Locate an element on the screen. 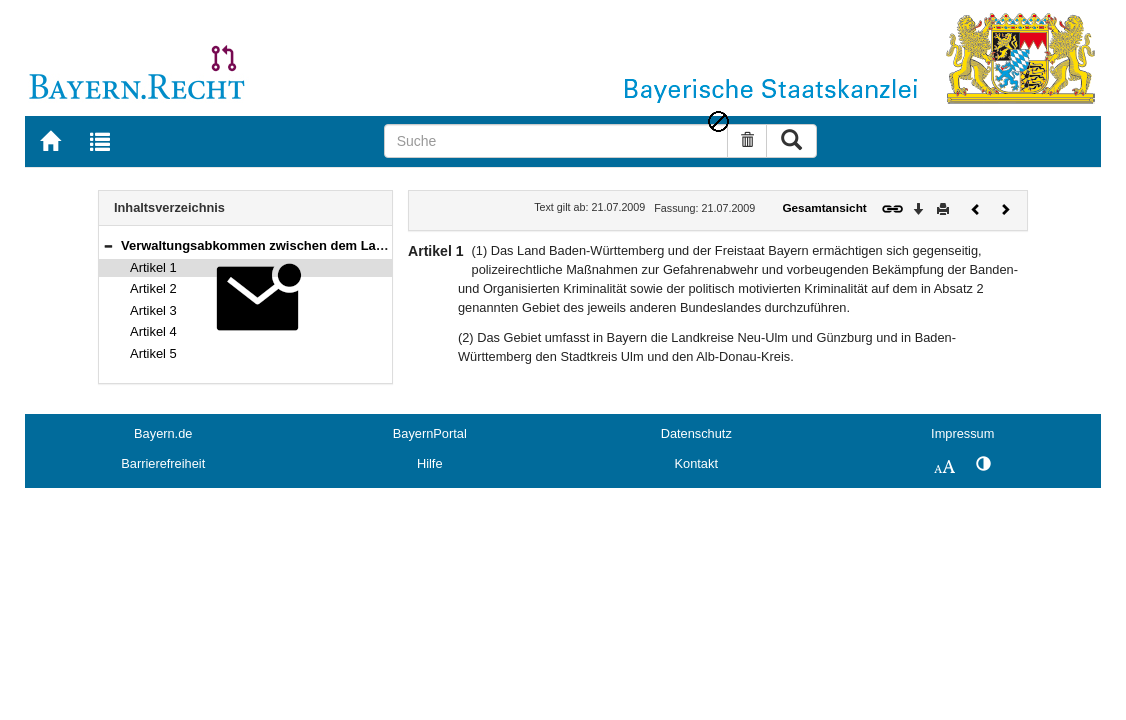 The height and width of the screenshot is (720, 1126). create or view a git pull request is located at coordinates (223, 58).